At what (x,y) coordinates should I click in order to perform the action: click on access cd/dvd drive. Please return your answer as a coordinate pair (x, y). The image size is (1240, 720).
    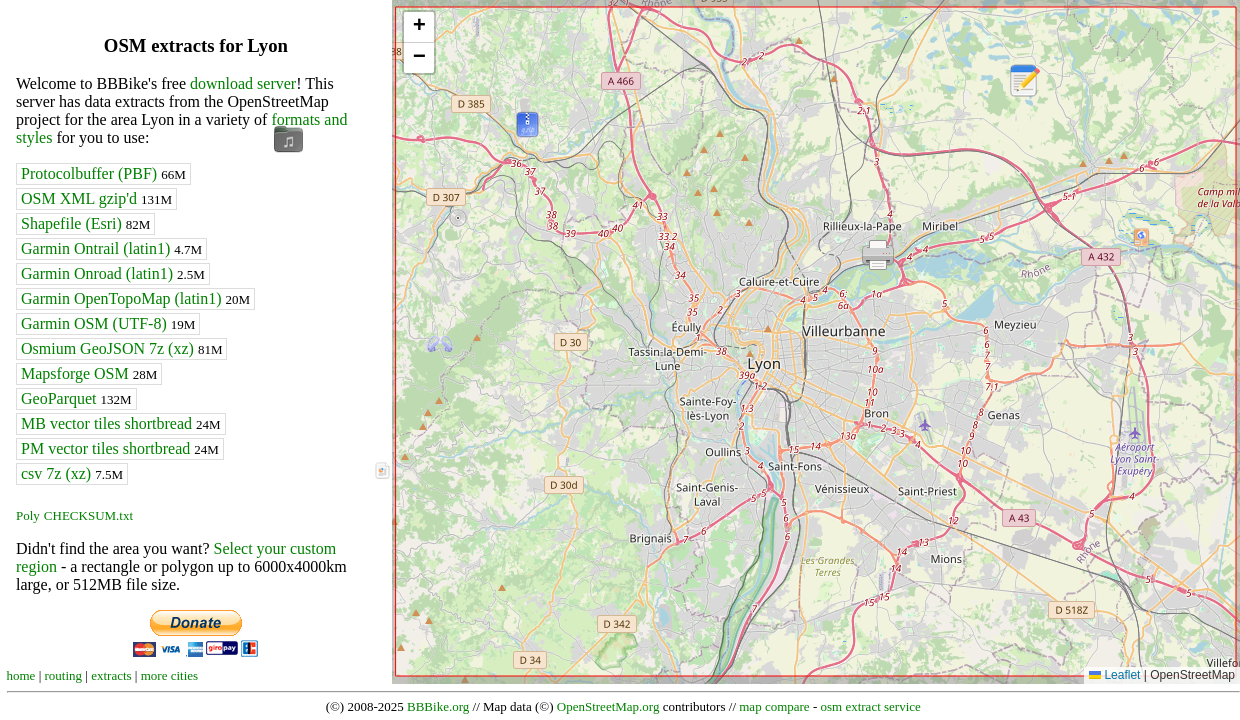
    Looking at the image, I should click on (458, 218).